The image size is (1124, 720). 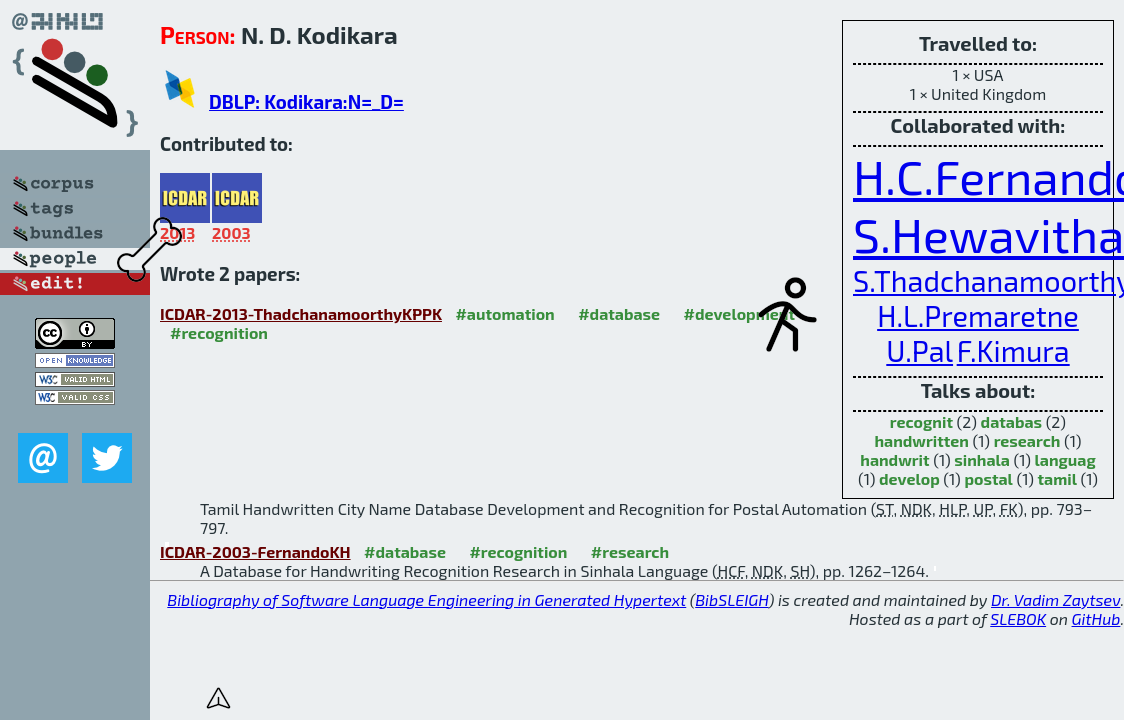 I want to click on access pet-related features or settings, so click(x=149, y=249).